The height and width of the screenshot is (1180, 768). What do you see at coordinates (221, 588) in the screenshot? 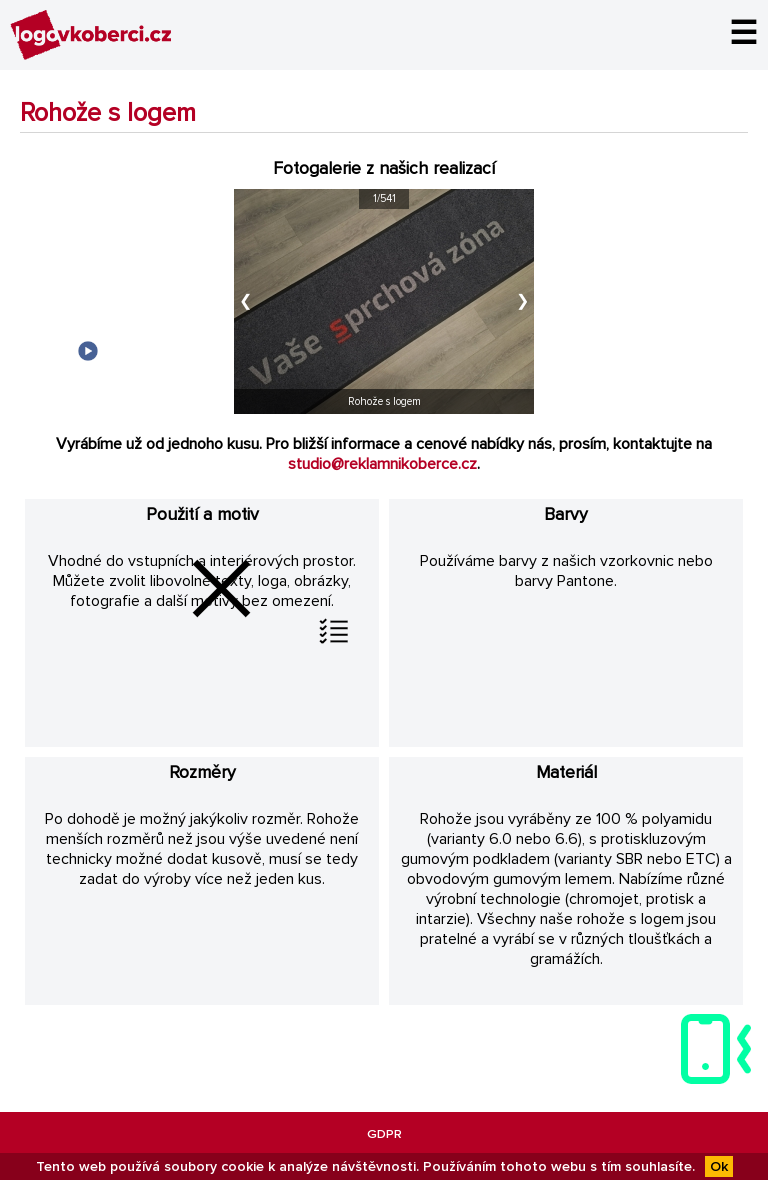
I see `close the current window or tab` at bounding box center [221, 588].